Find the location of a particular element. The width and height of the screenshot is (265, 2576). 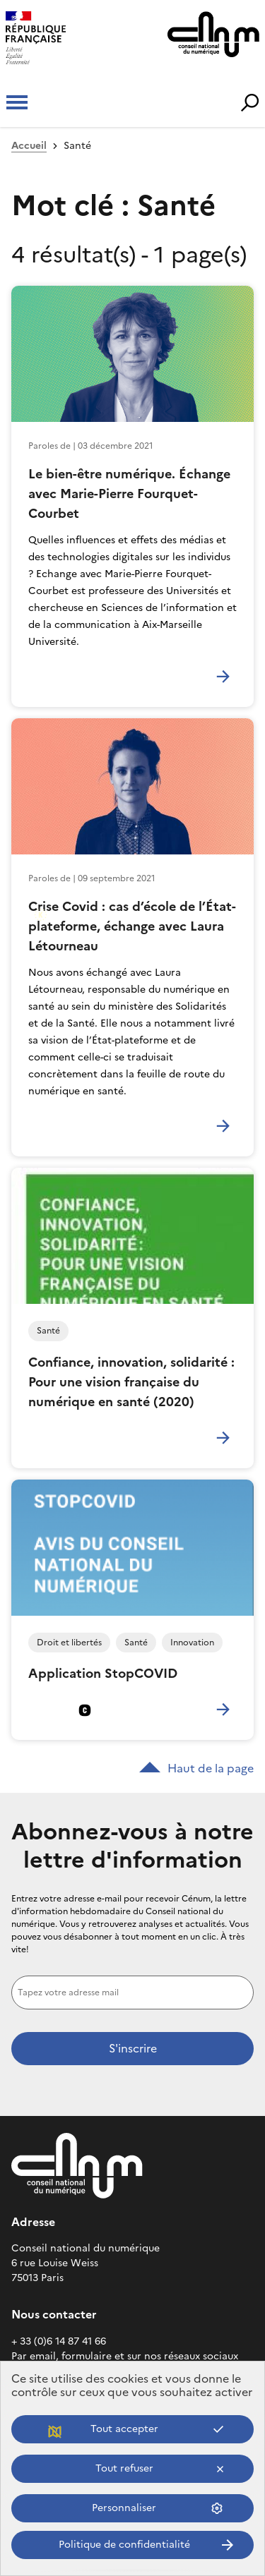

indicates a copyright symbol or content ownership is located at coordinates (85, 1710).